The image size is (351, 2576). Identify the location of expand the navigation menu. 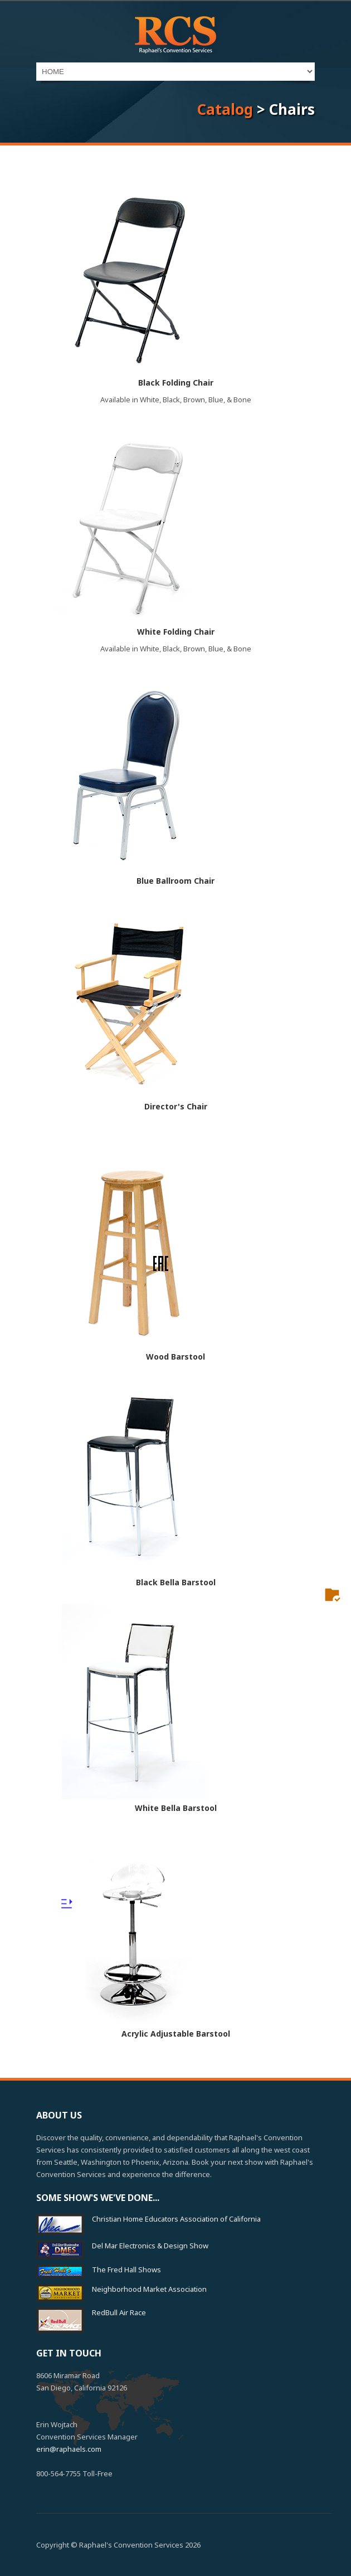
(66, 1903).